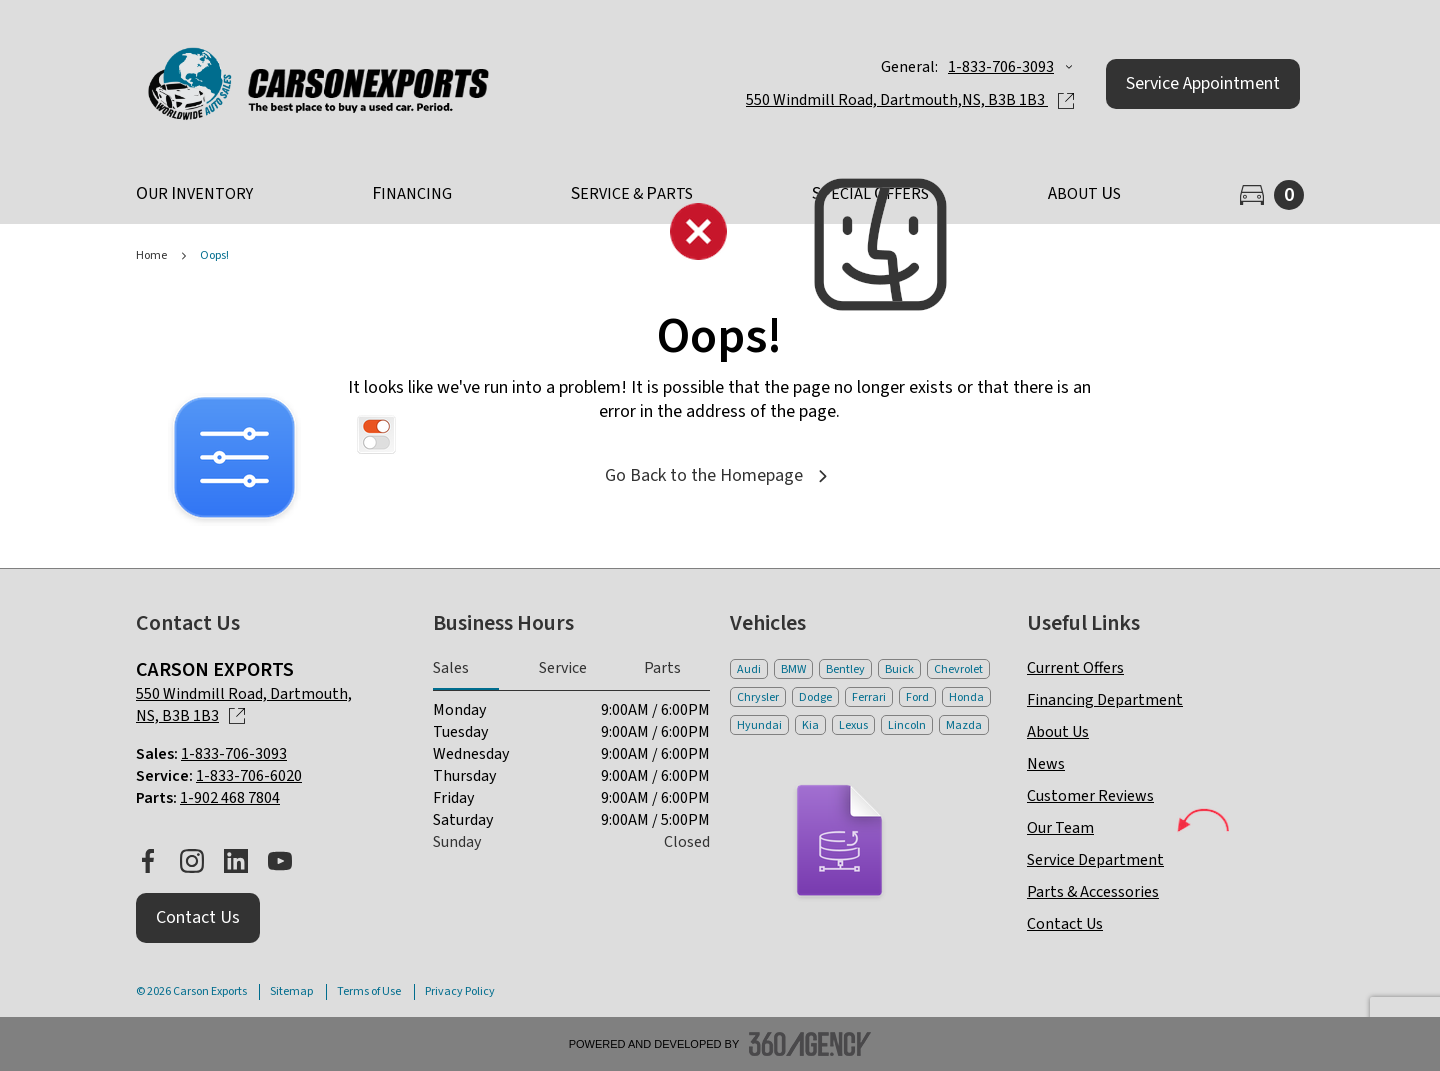 The image size is (1440, 1071). Describe the element at coordinates (698, 231) in the screenshot. I see `cancel the current calculation` at that location.